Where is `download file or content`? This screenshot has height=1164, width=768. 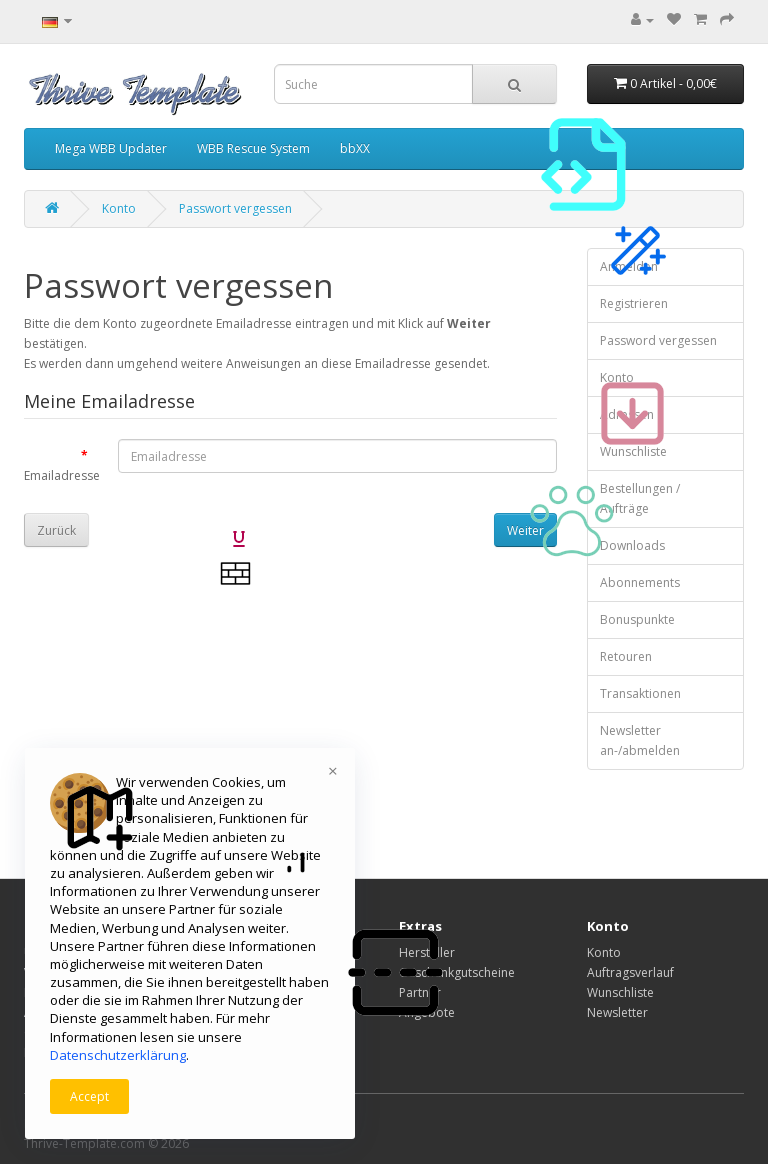 download file or content is located at coordinates (632, 413).